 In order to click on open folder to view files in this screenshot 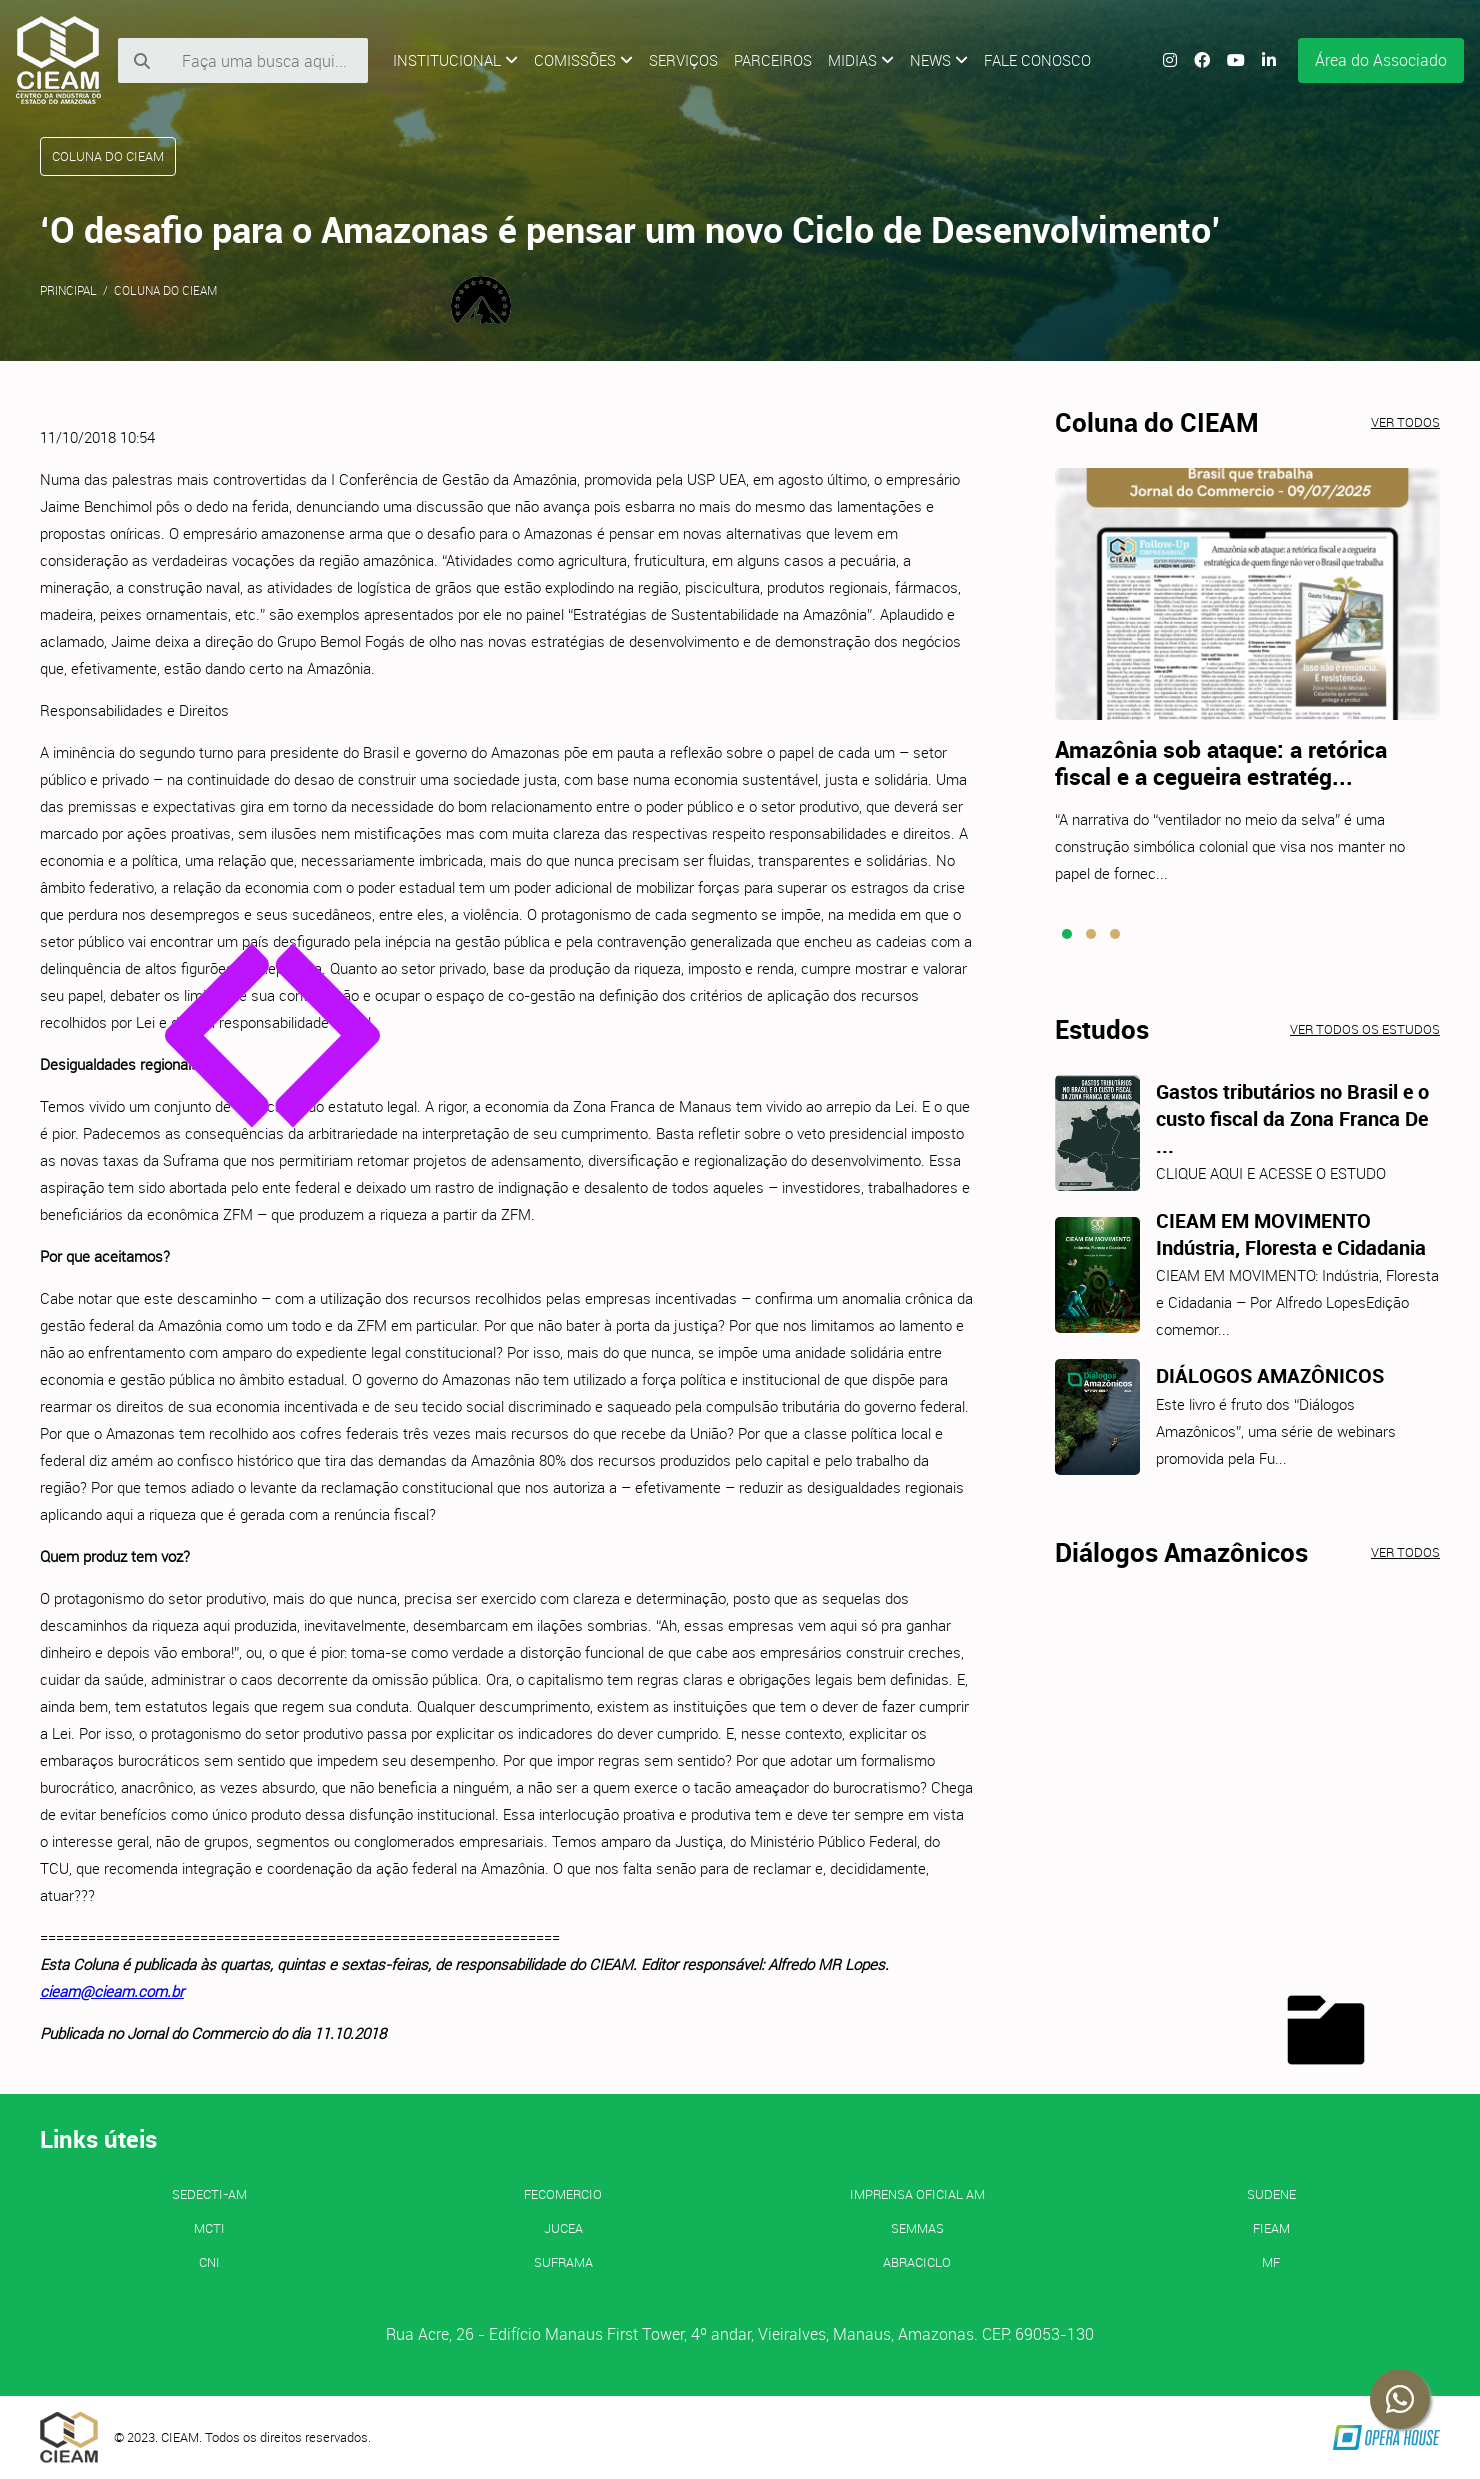, I will do `click(1326, 2030)`.